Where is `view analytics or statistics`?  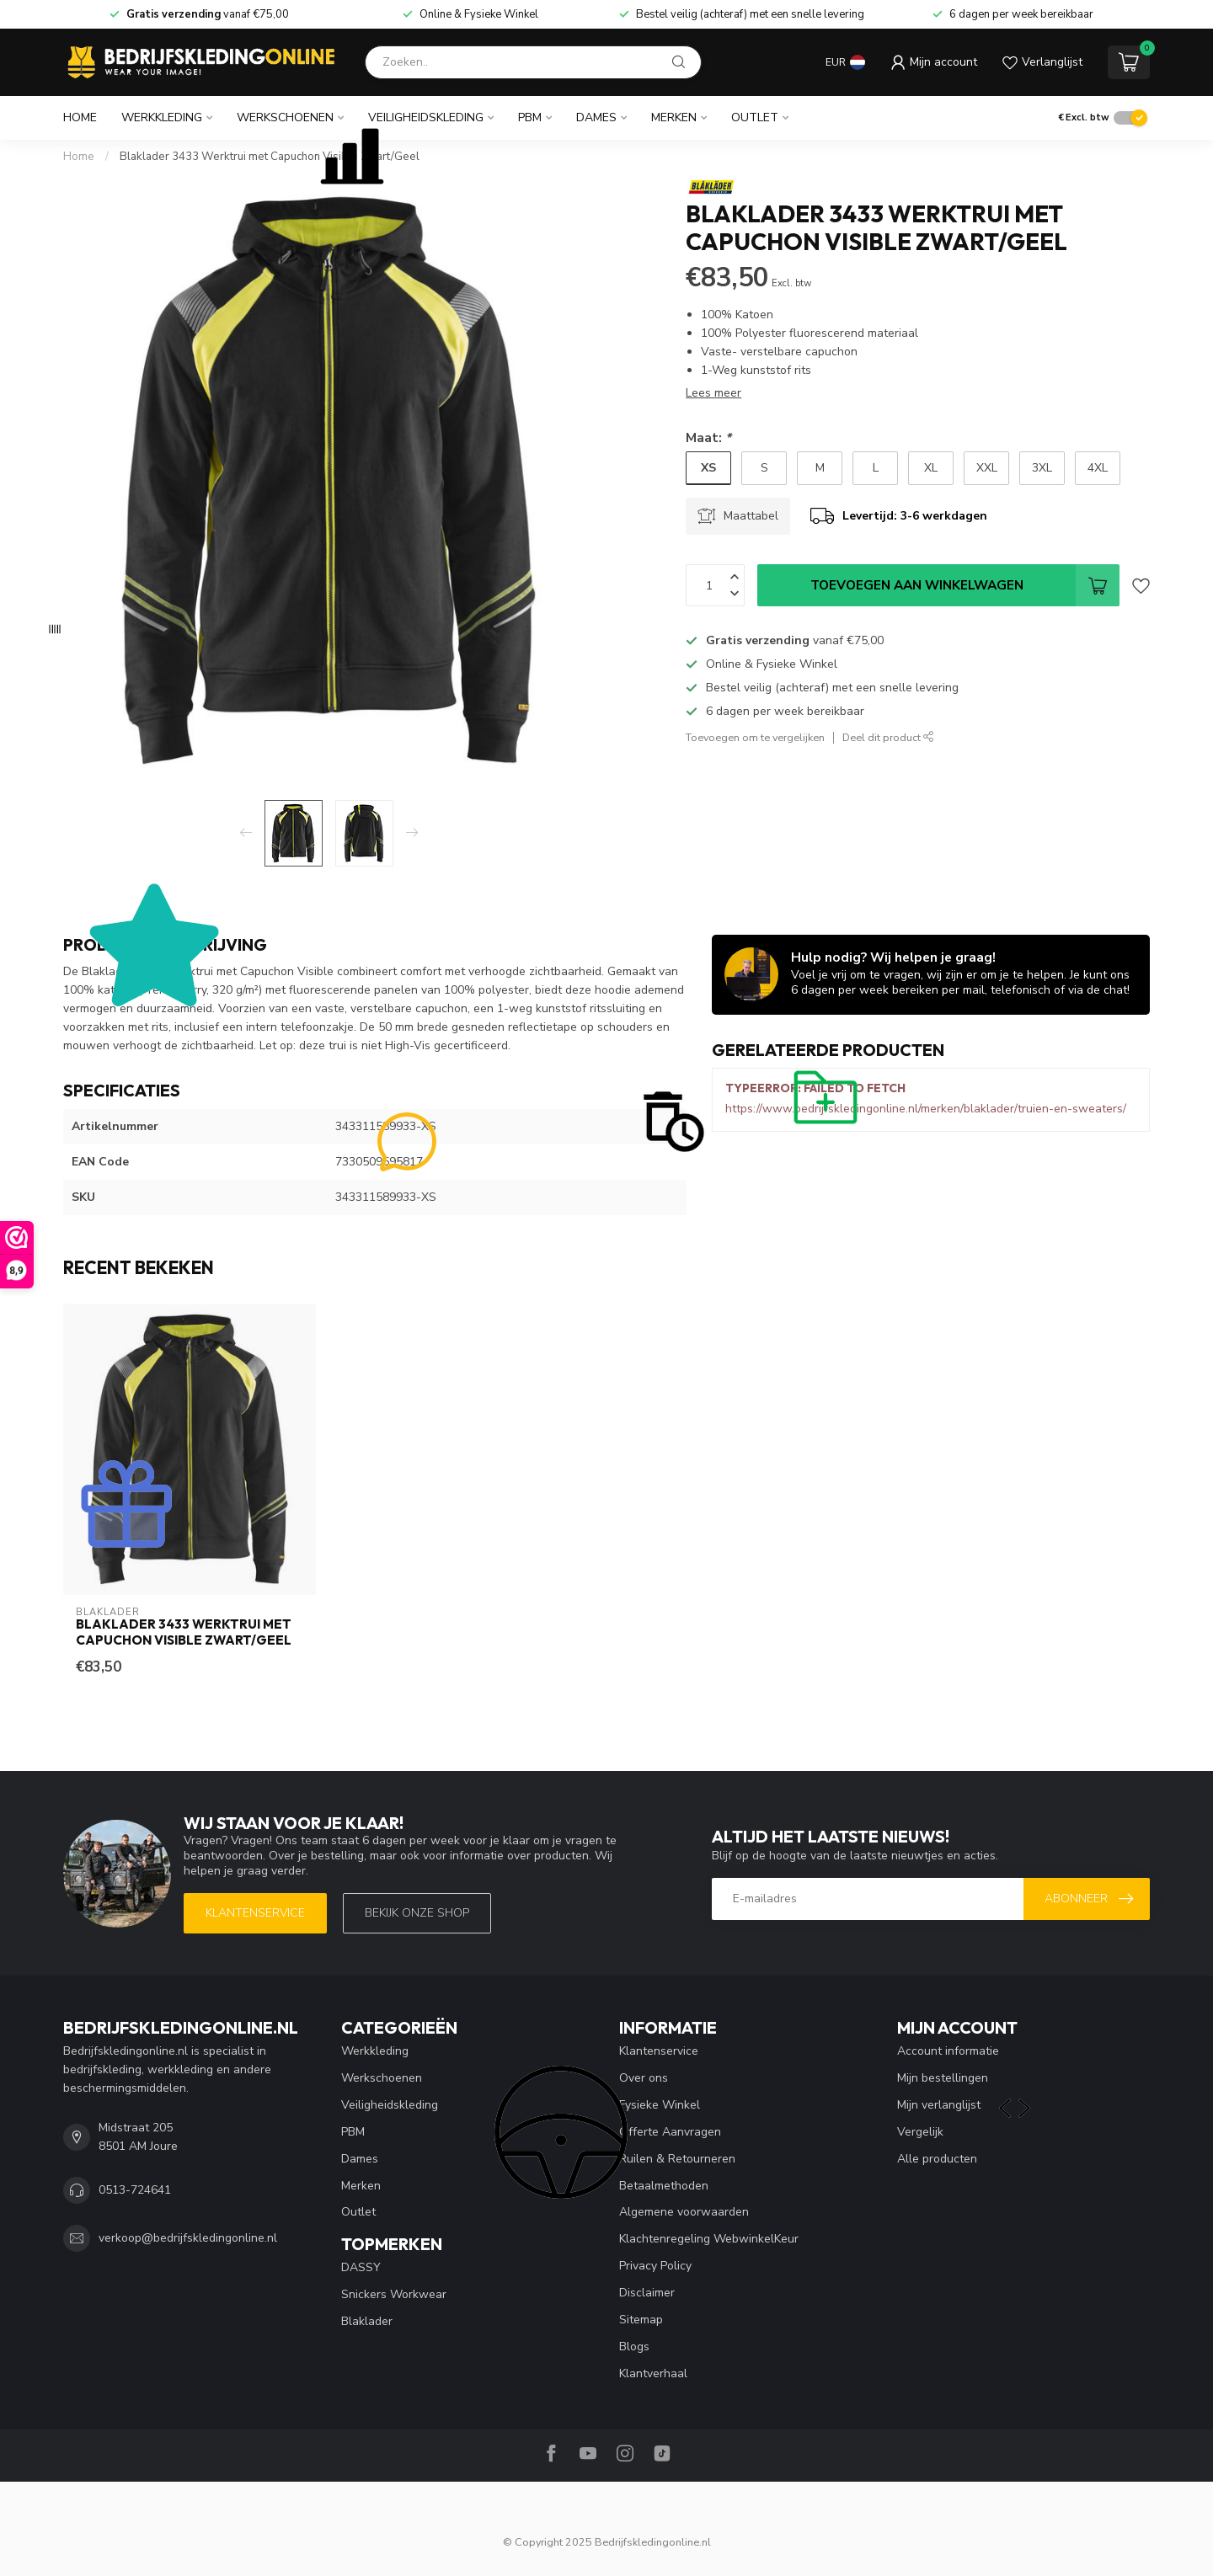
view analytics or statistics is located at coordinates (352, 157).